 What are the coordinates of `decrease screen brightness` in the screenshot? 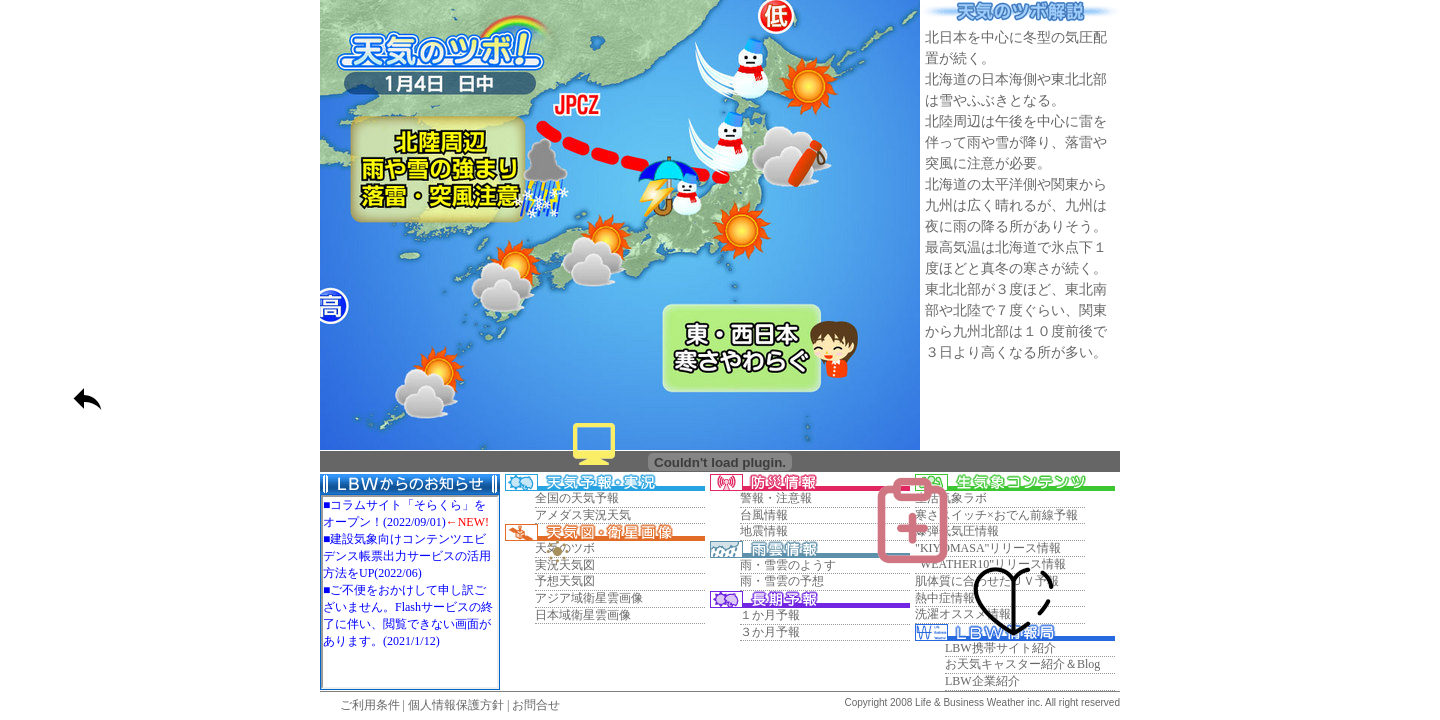 It's located at (557, 551).